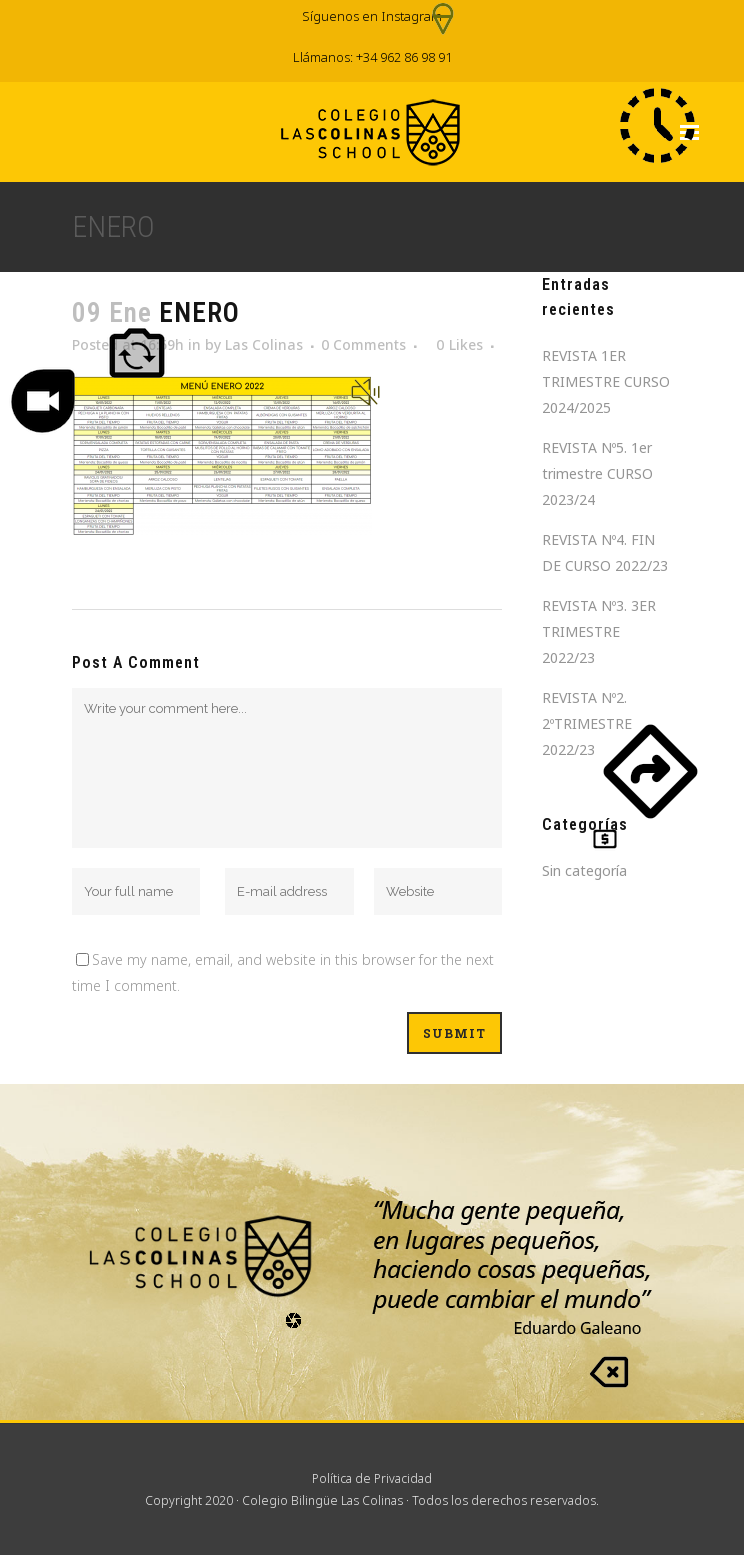  What do you see at coordinates (650, 771) in the screenshot?
I see `indicates navigation or directional guidance` at bounding box center [650, 771].